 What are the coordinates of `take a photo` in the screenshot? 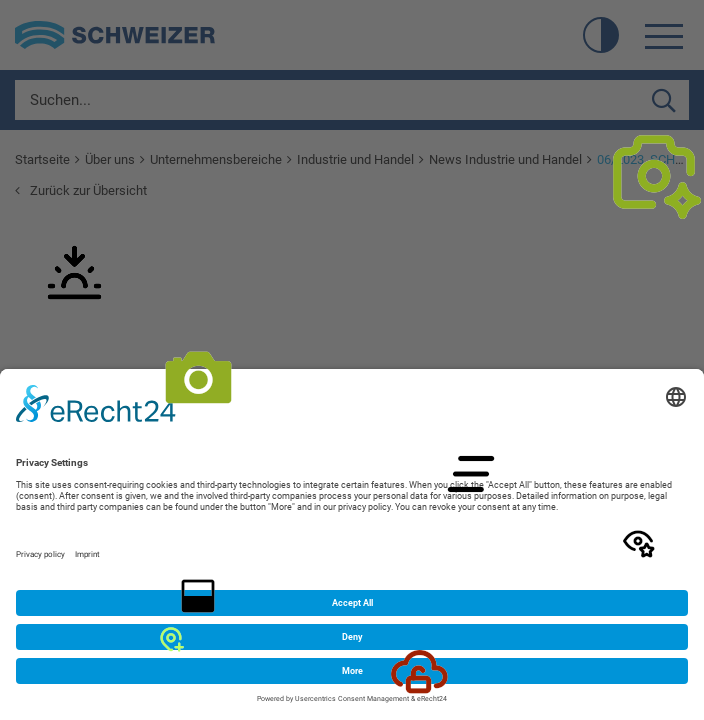 It's located at (198, 377).